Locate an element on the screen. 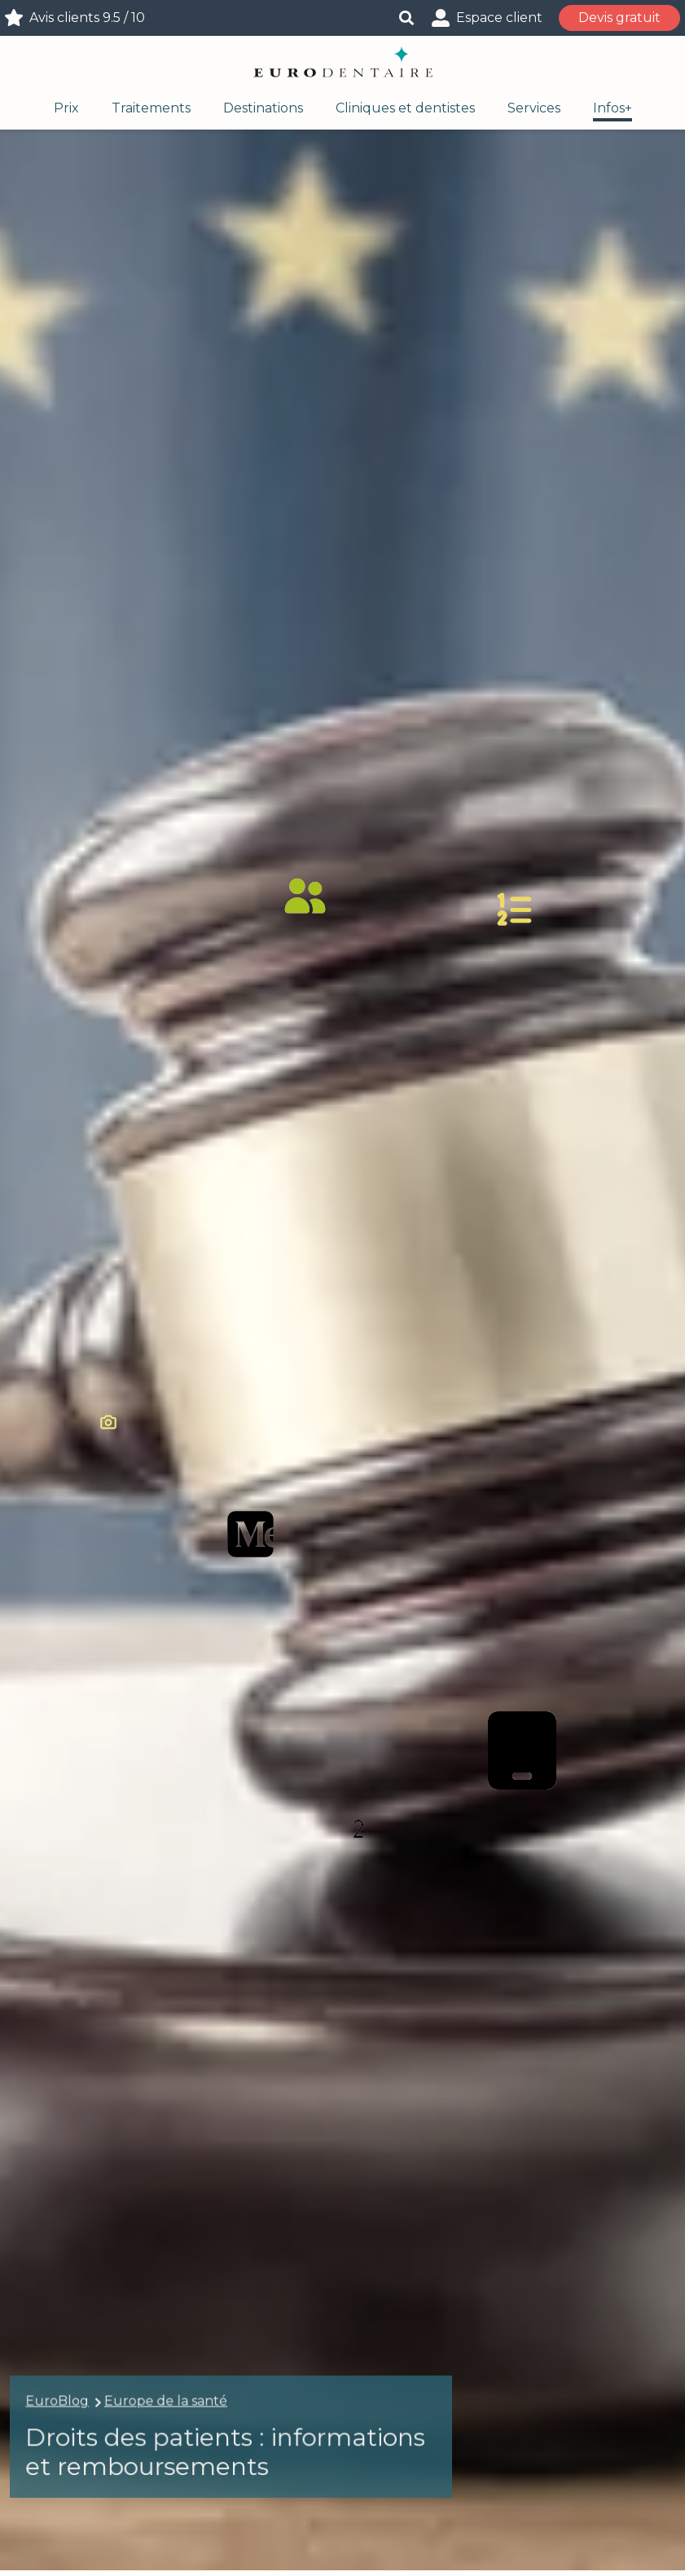 The image size is (685, 2576). take a photo is located at coordinates (108, 1422).